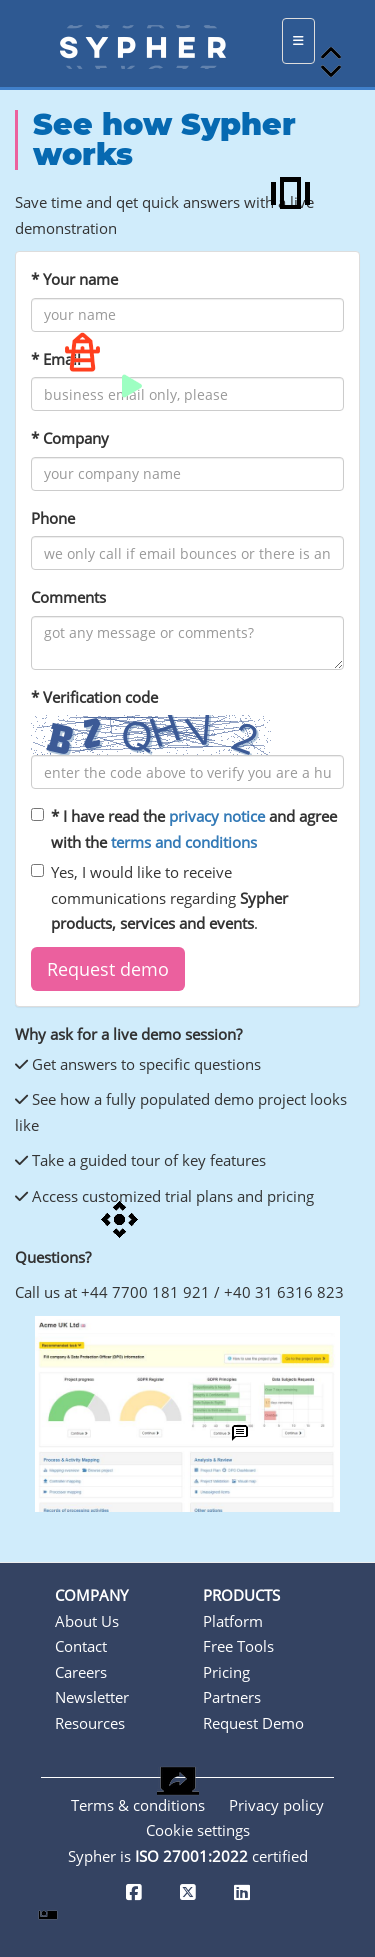 This screenshot has height=1957, width=375. I want to click on expand or collapse a dropdown menu, so click(331, 62).